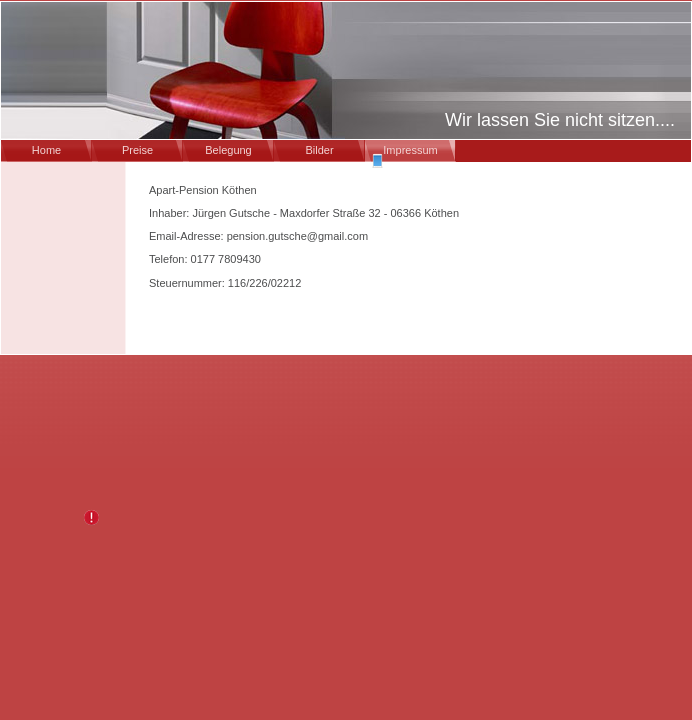  I want to click on iPad mini device with cellular connectivity, so click(377, 159).